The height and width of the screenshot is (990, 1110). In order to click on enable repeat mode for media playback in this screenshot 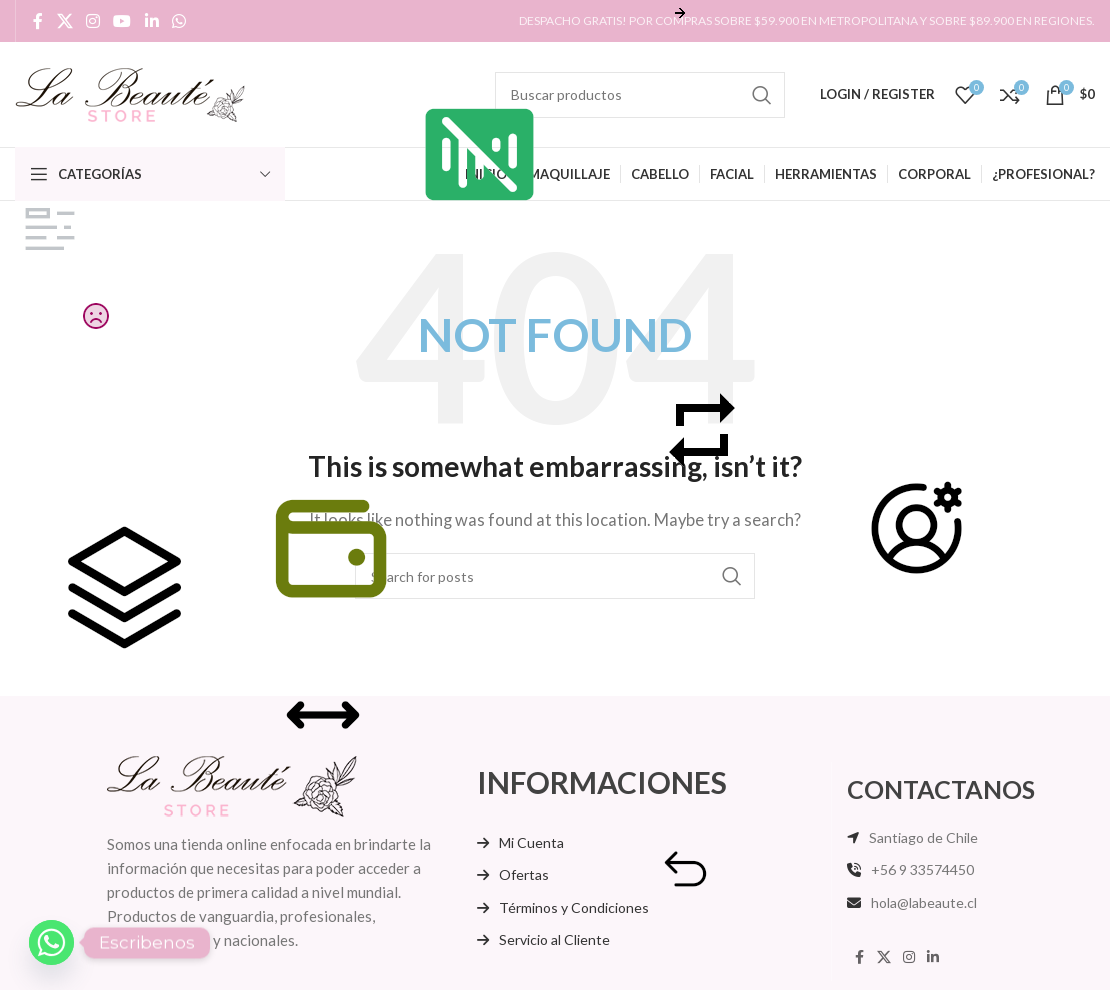, I will do `click(702, 430)`.